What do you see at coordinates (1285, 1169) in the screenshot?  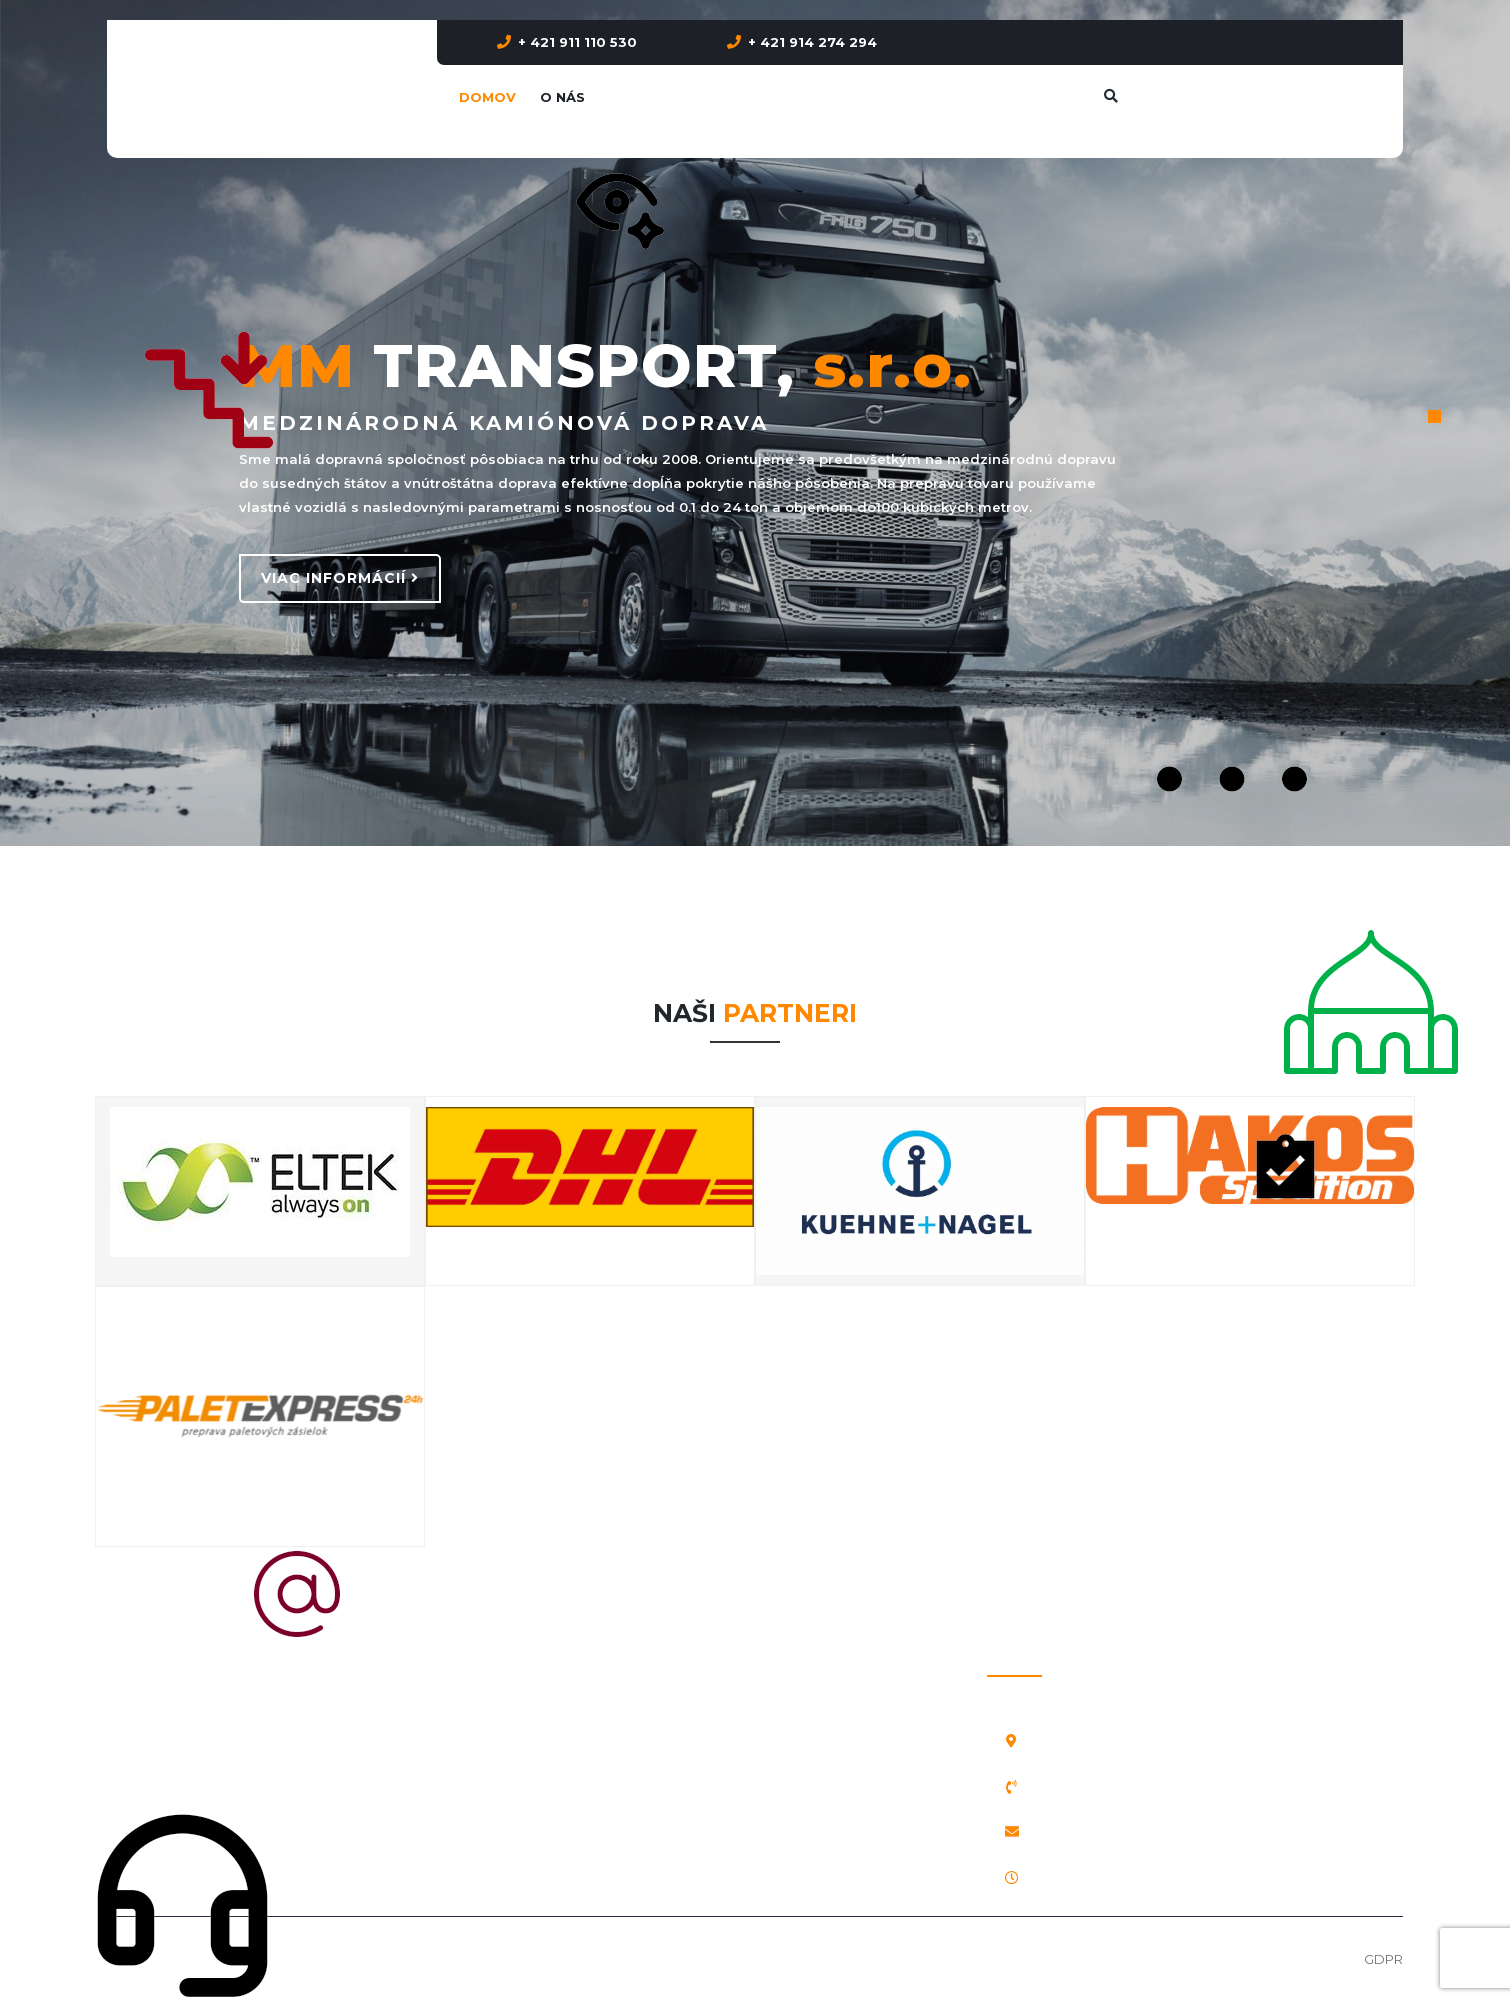 I see `mark task or assignment as complete` at bounding box center [1285, 1169].